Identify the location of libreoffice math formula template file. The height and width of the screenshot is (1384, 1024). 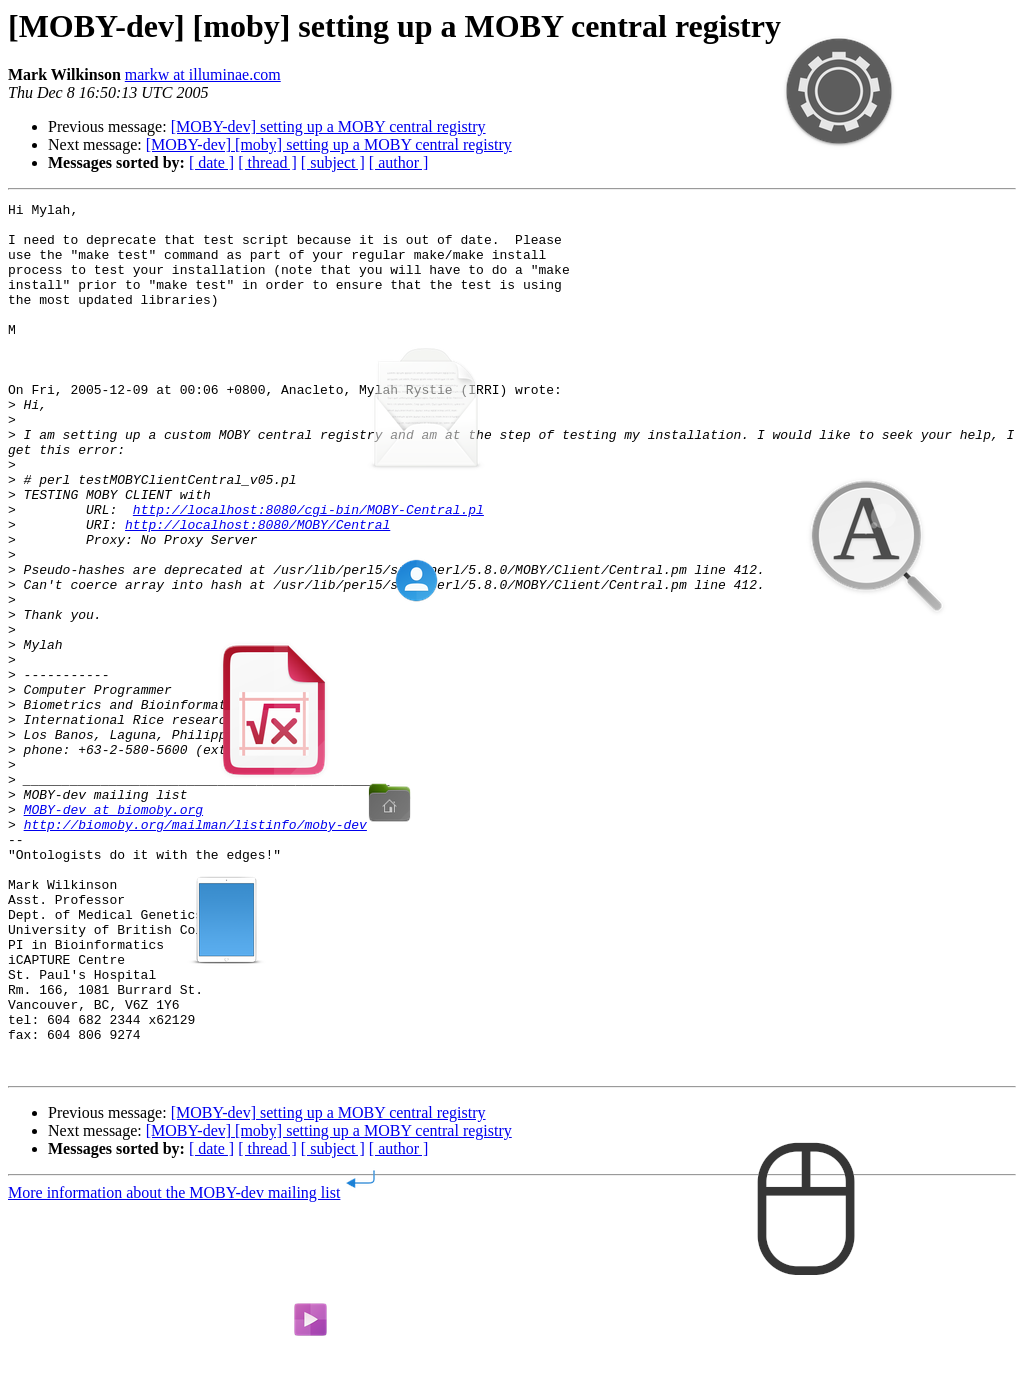
(274, 710).